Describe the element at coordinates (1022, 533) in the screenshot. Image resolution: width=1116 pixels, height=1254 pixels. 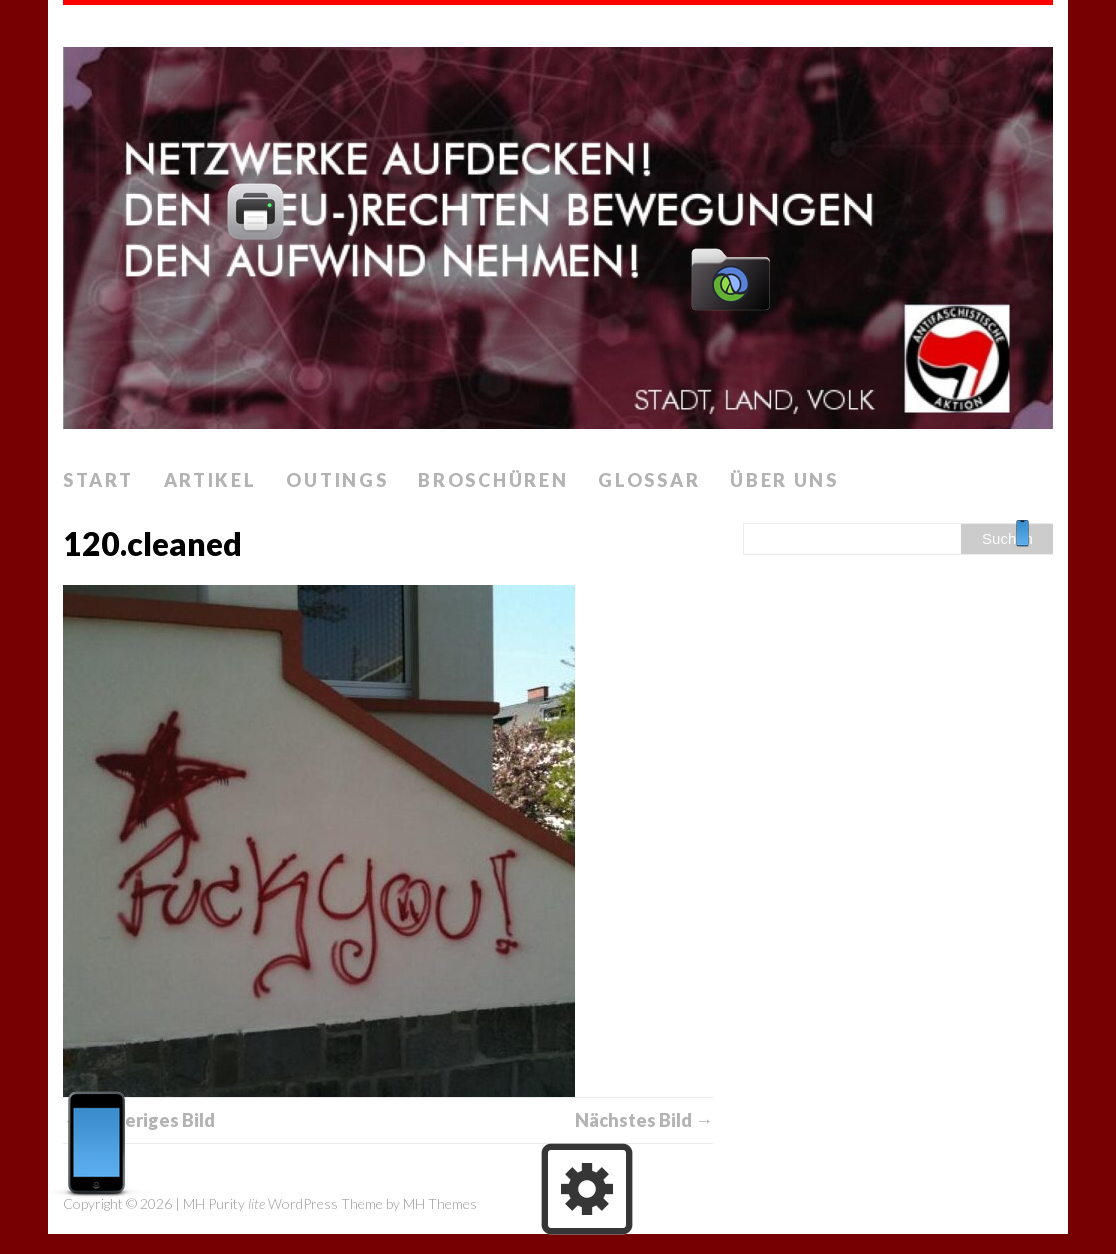
I see `indicates a connected iPhone device` at that location.